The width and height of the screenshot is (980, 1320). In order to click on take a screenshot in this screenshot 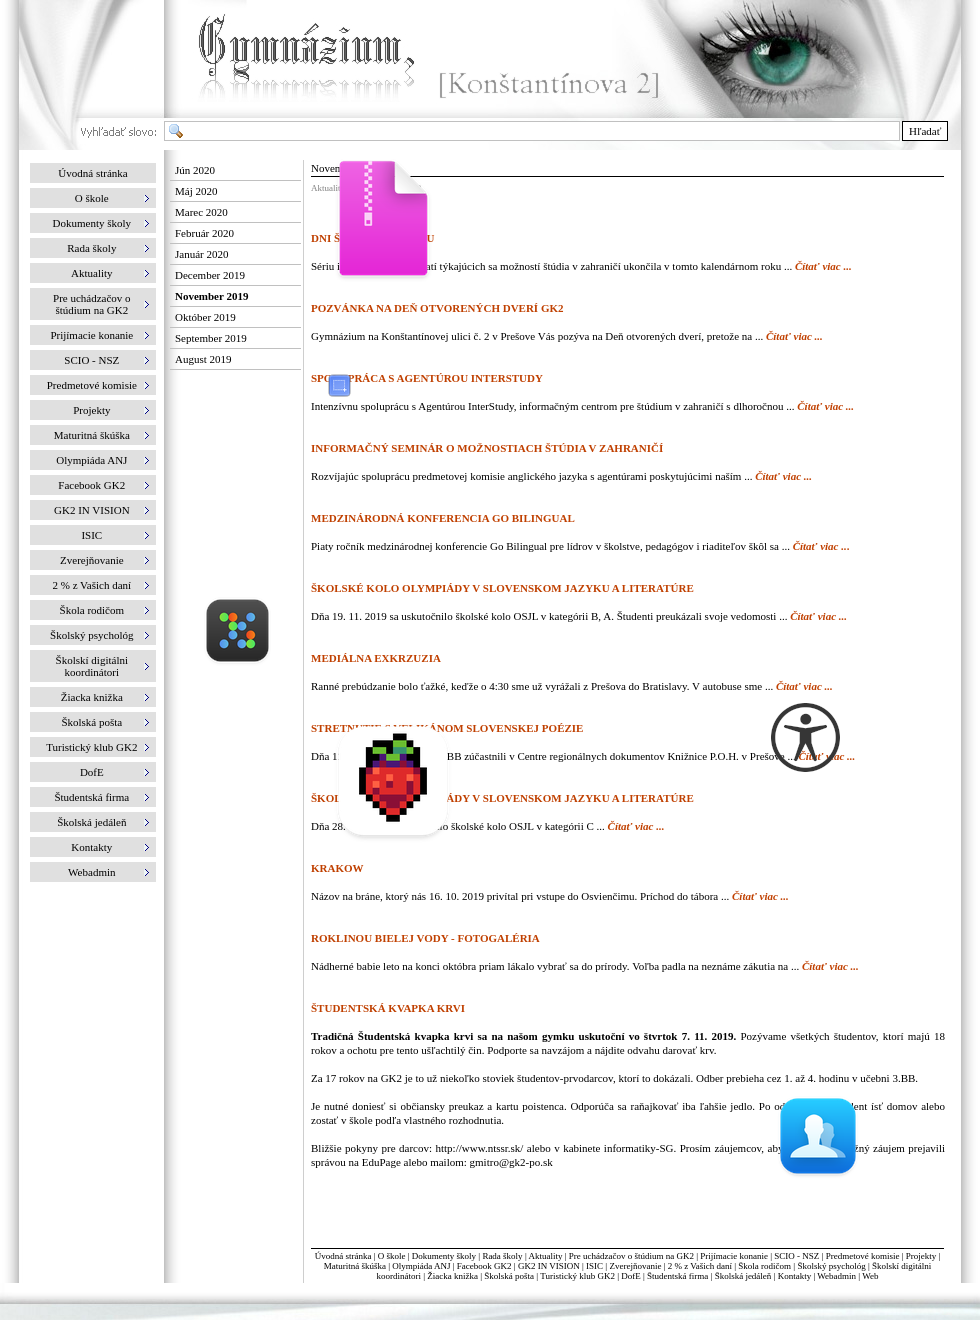, I will do `click(339, 385)`.